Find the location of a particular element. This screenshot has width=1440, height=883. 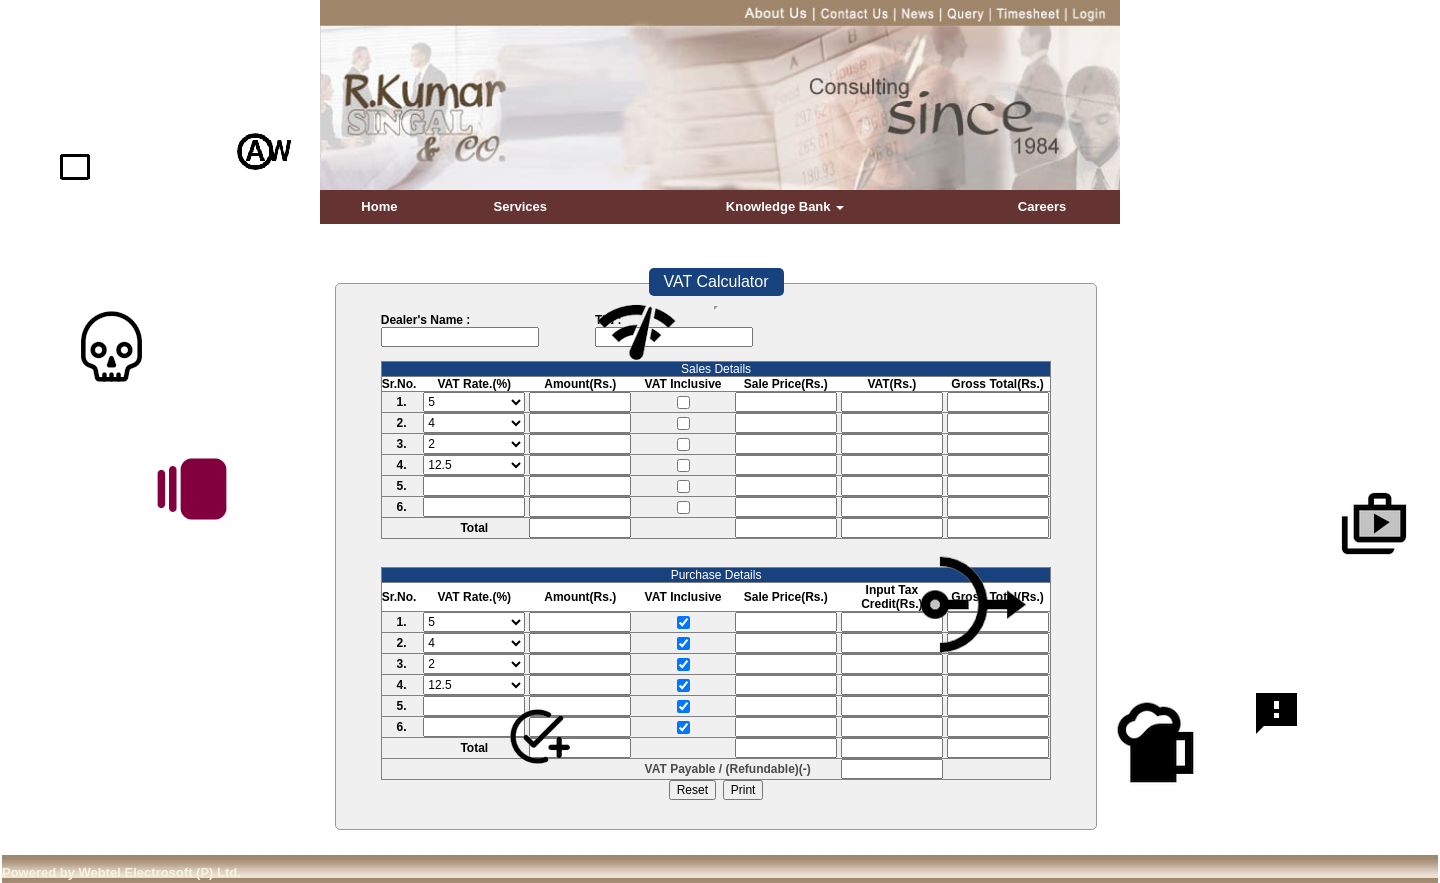

check network connection speed is located at coordinates (636, 331).